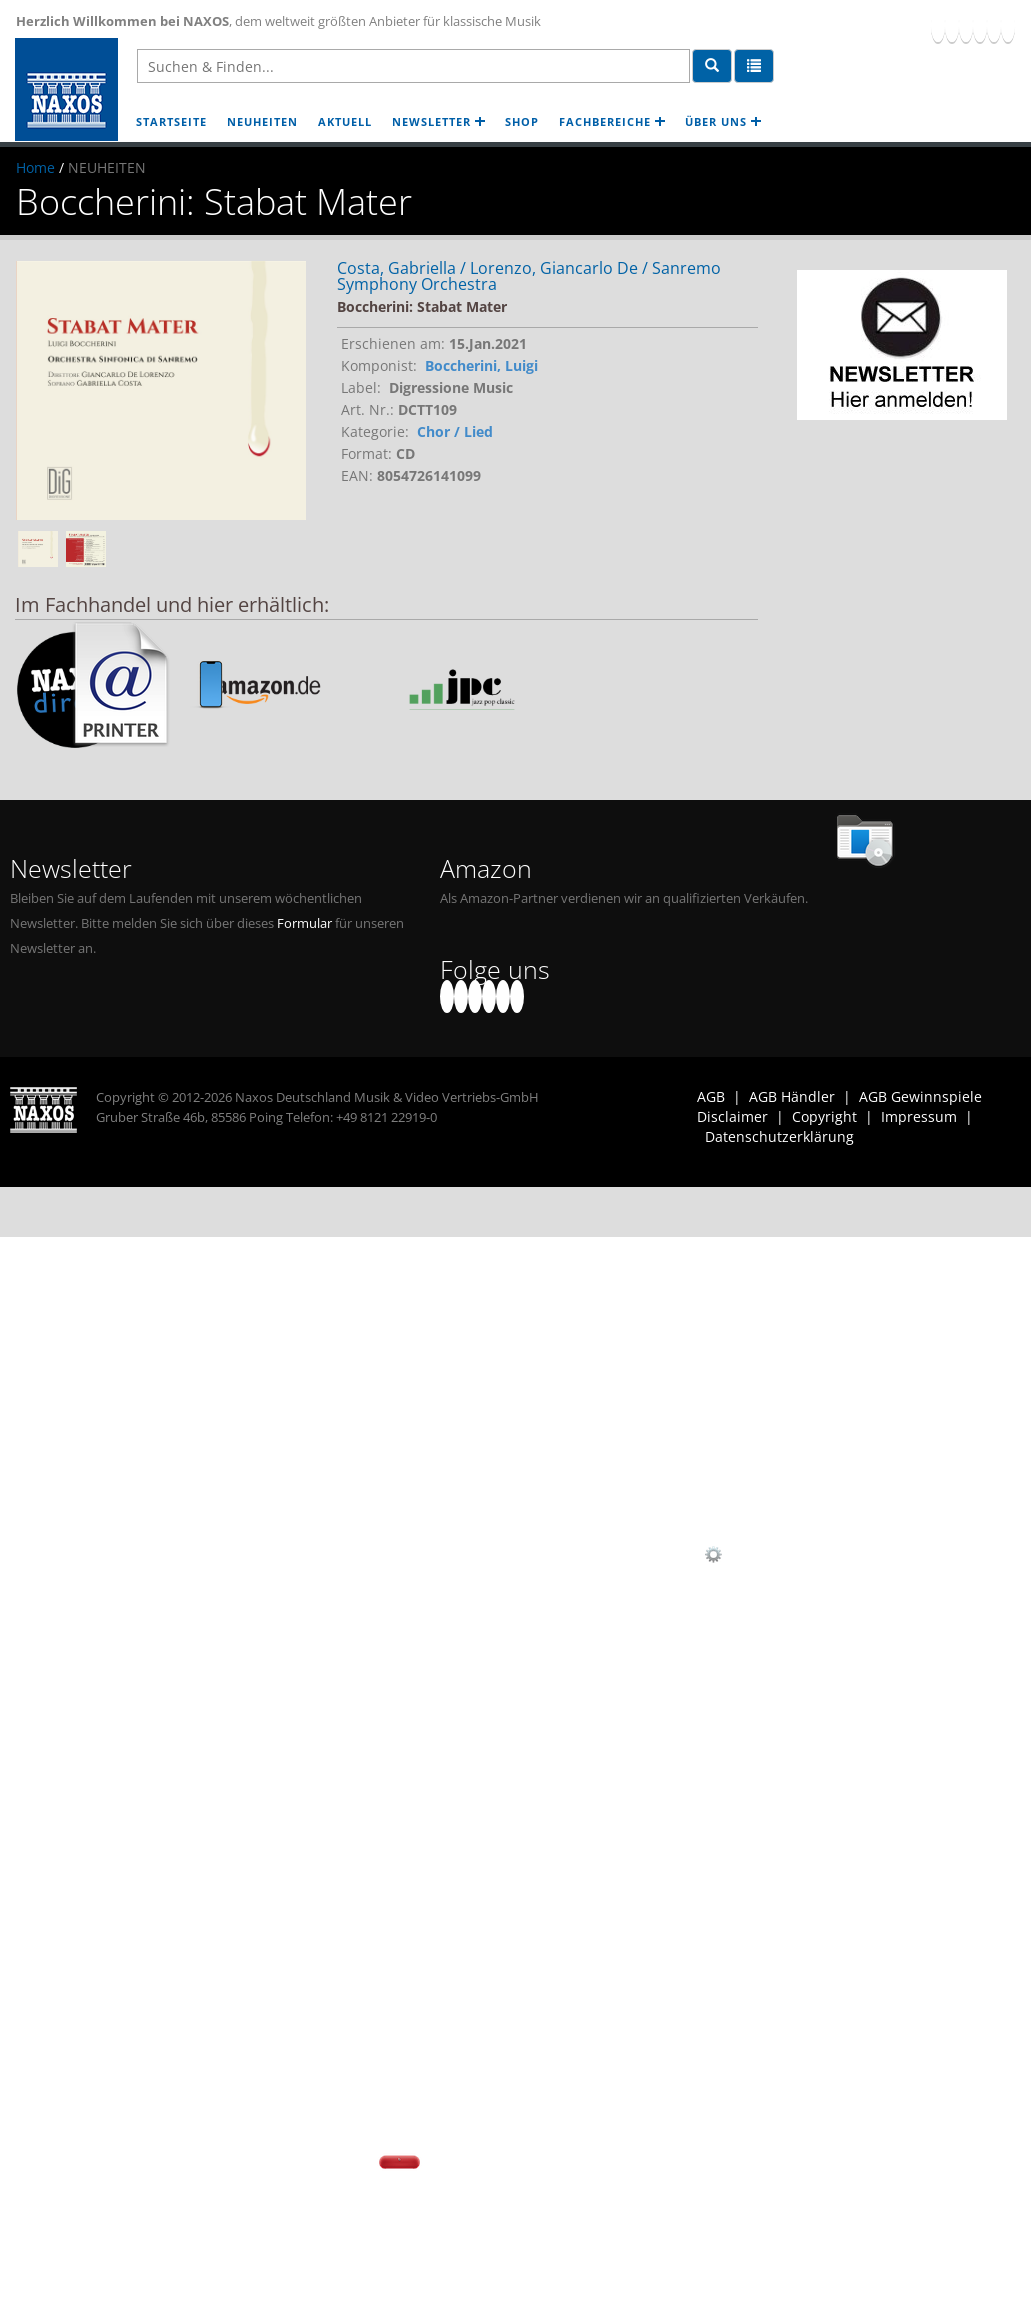  Describe the element at coordinates (864, 838) in the screenshot. I see `open folder containing program executables` at that location.